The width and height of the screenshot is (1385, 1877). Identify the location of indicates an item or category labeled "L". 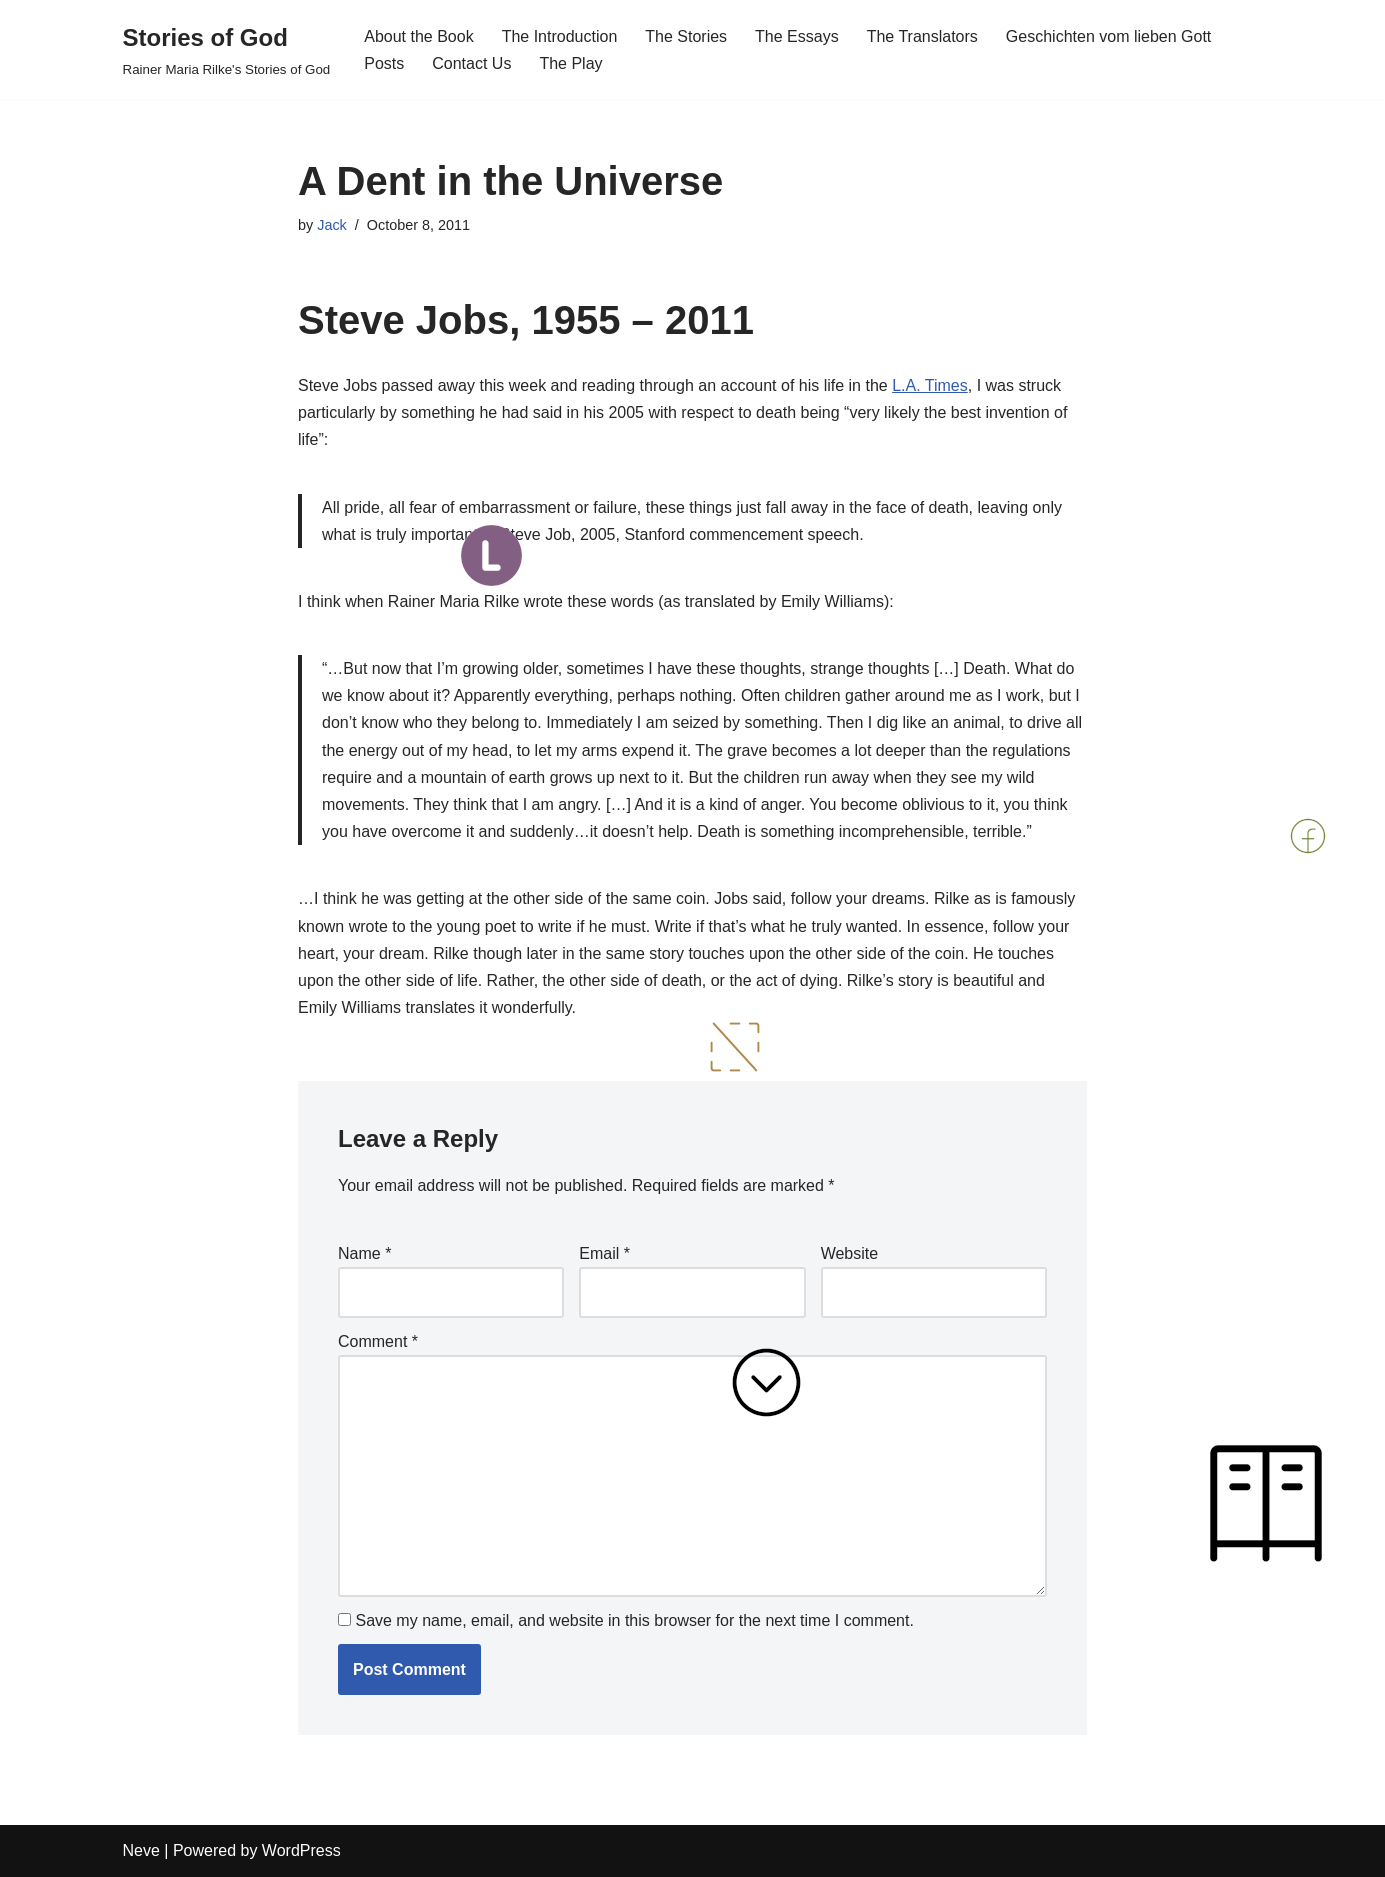
(491, 555).